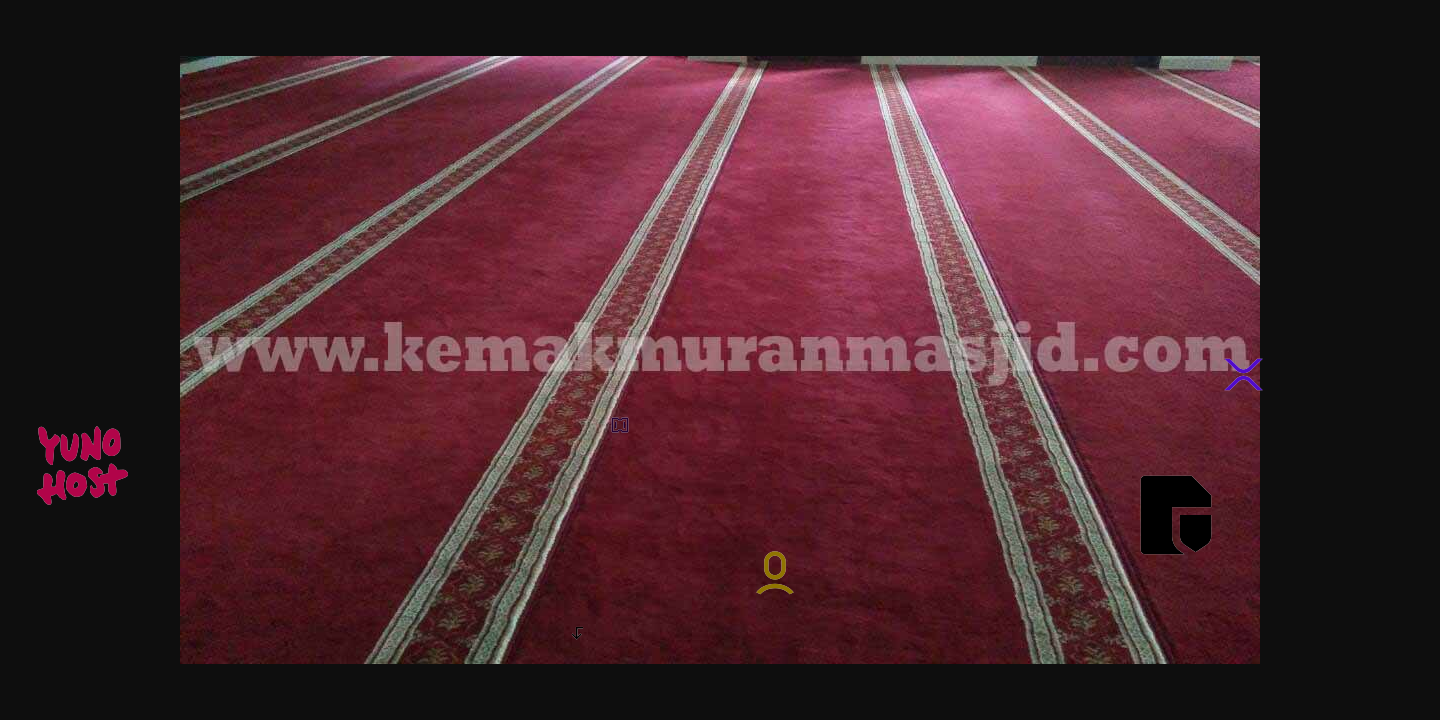 The height and width of the screenshot is (720, 1440). I want to click on indicates a protected or secure file, so click(1176, 515).